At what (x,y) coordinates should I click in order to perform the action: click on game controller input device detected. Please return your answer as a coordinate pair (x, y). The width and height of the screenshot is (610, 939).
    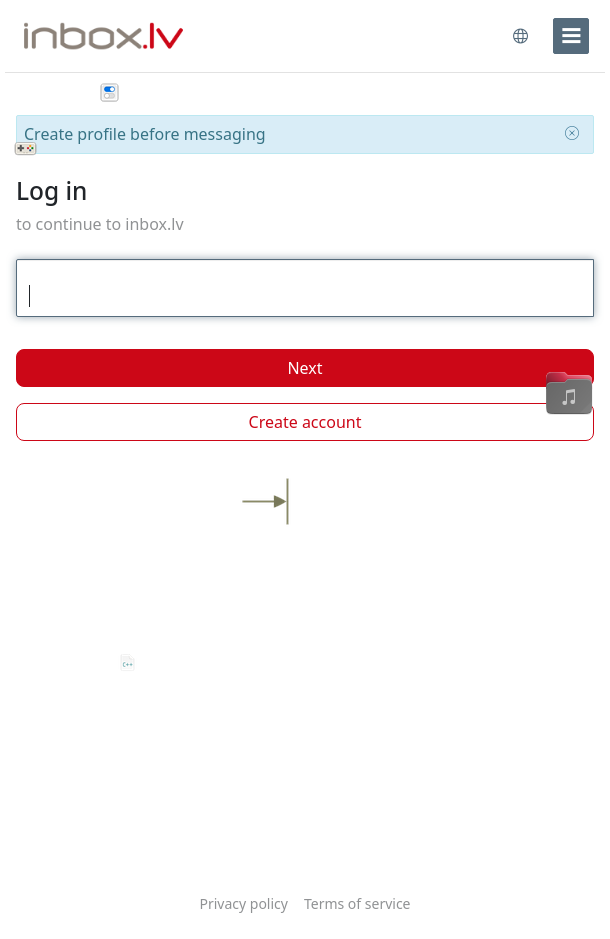
    Looking at the image, I should click on (25, 148).